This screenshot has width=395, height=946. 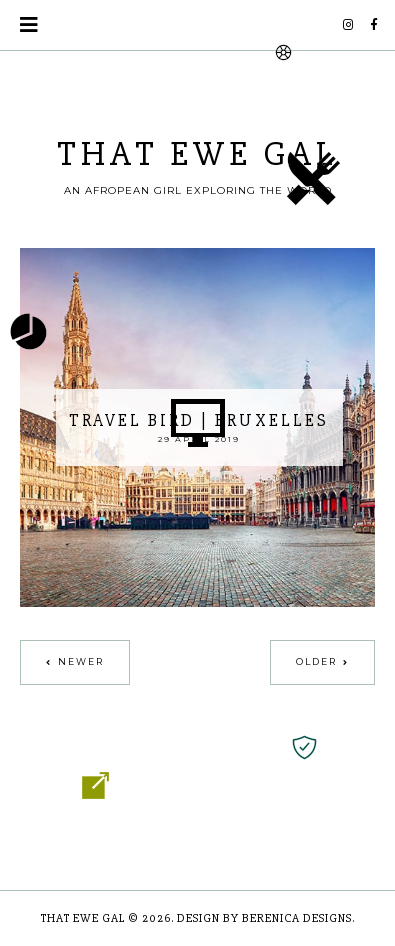 I want to click on open link in new tab or window, so click(x=95, y=785).